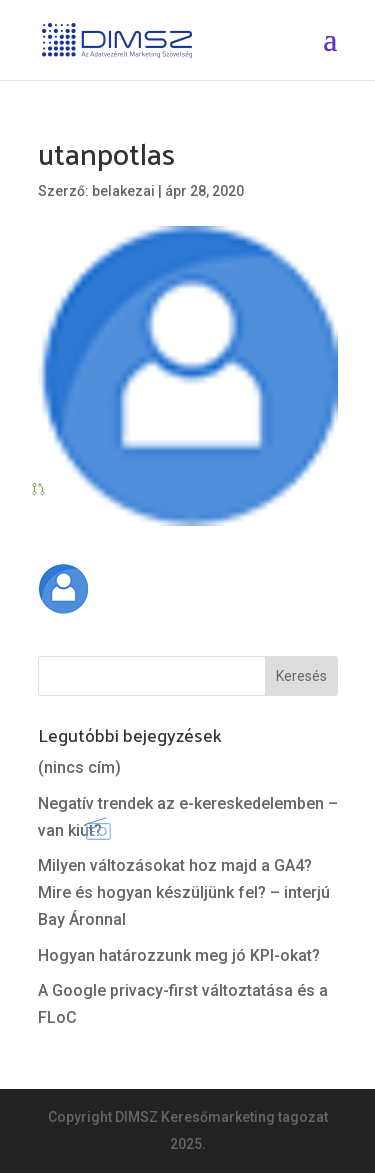 The image size is (375, 1173). What do you see at coordinates (38, 489) in the screenshot?
I see `create a new pull request` at bounding box center [38, 489].